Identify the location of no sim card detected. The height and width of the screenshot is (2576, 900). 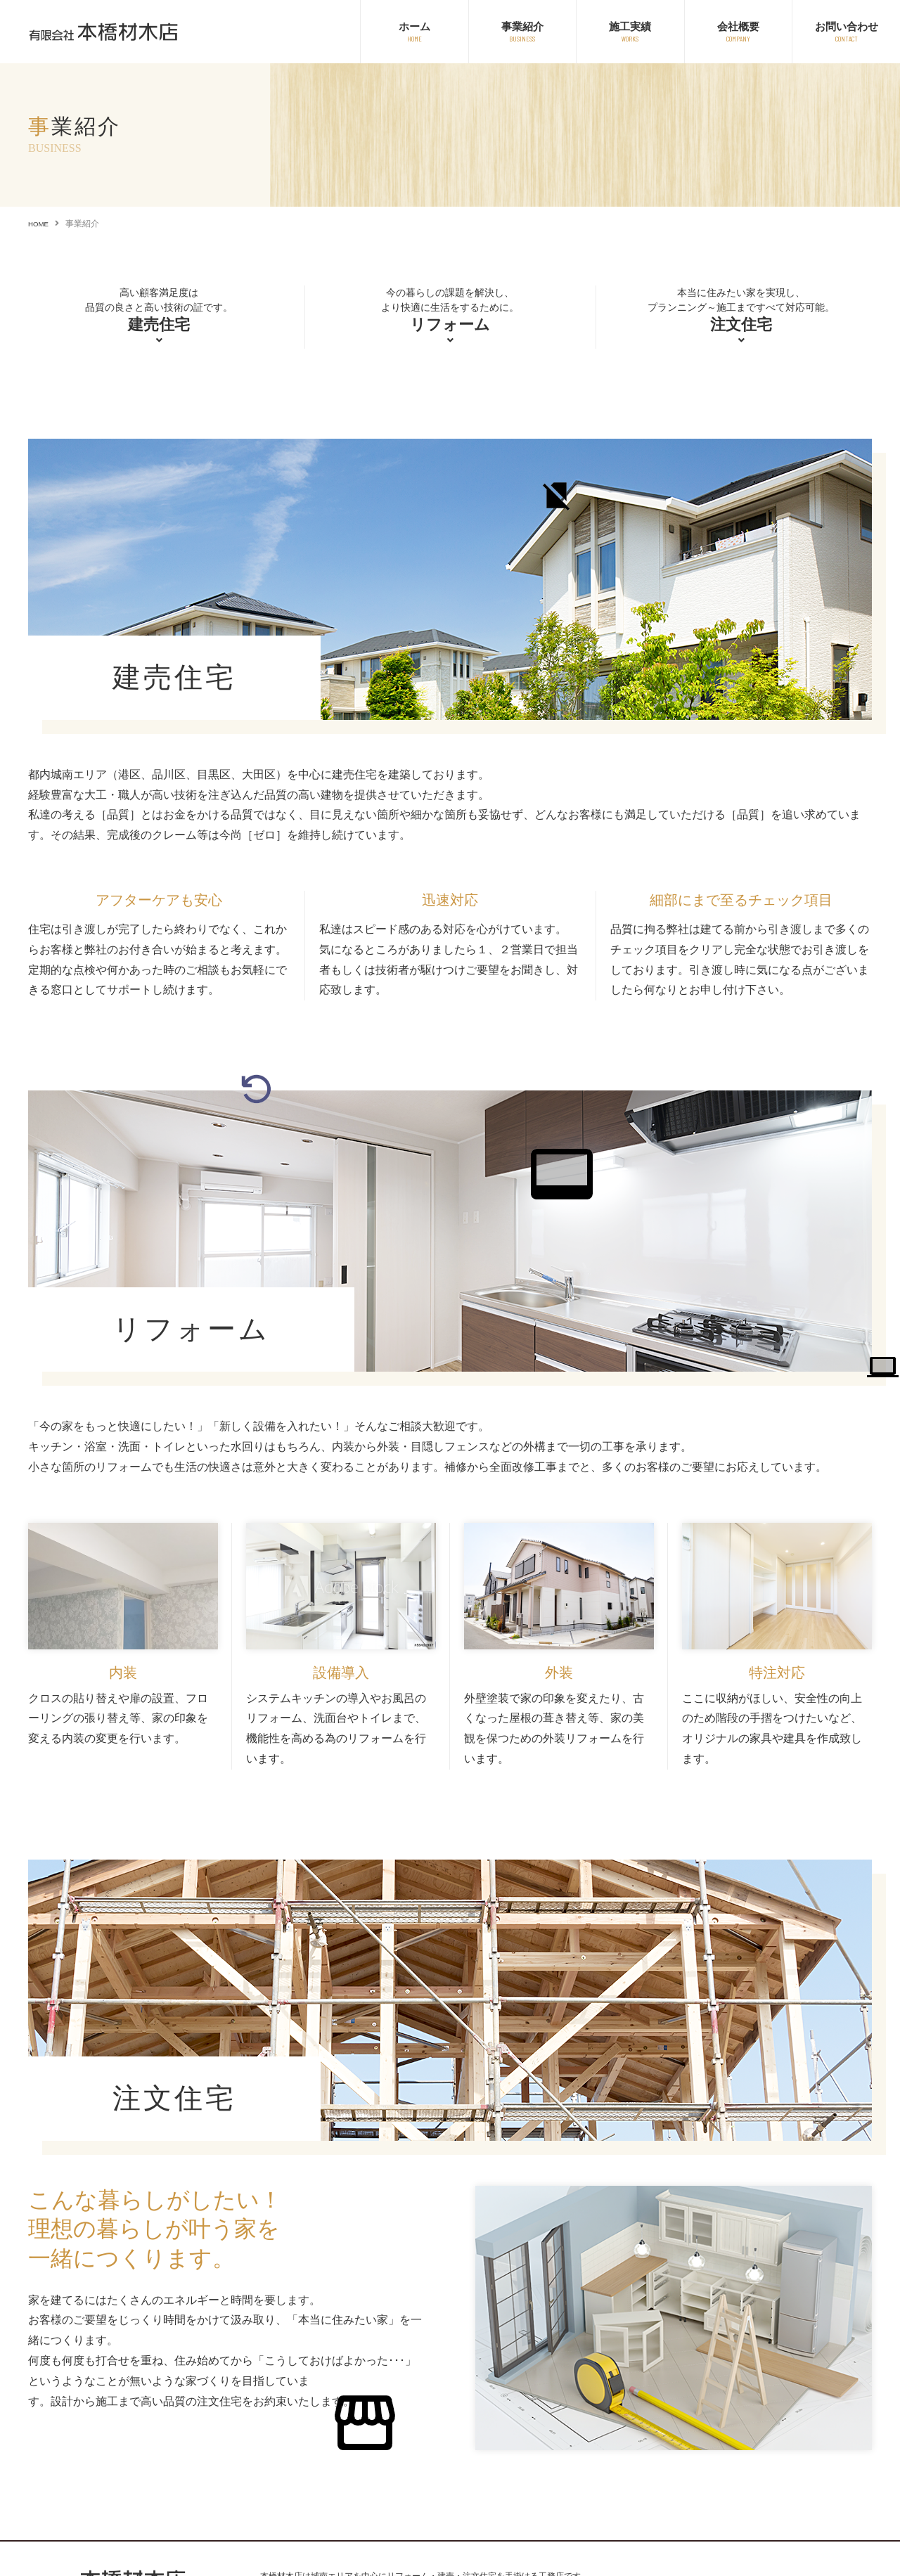
(556, 495).